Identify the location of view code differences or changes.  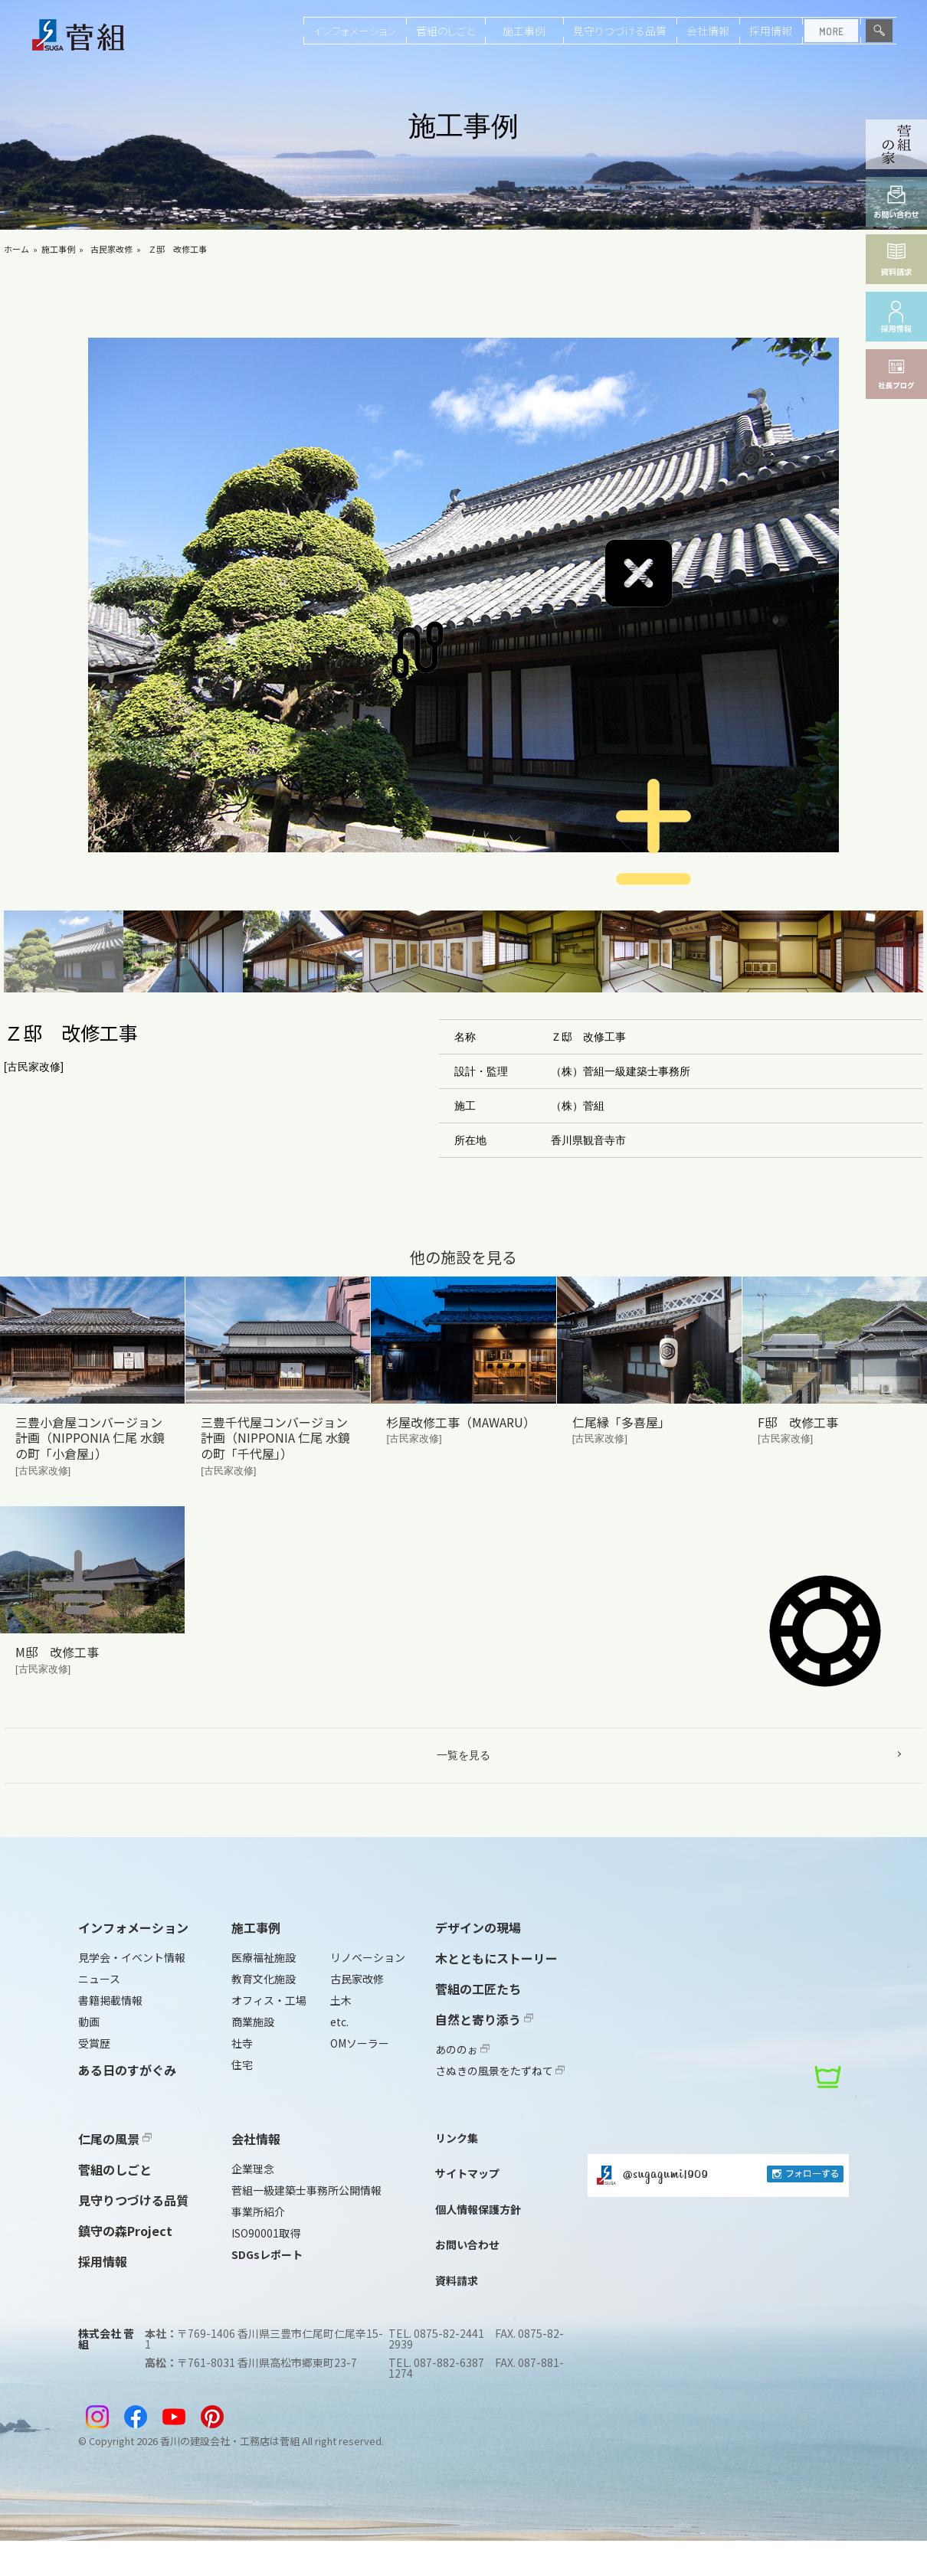
(653, 834).